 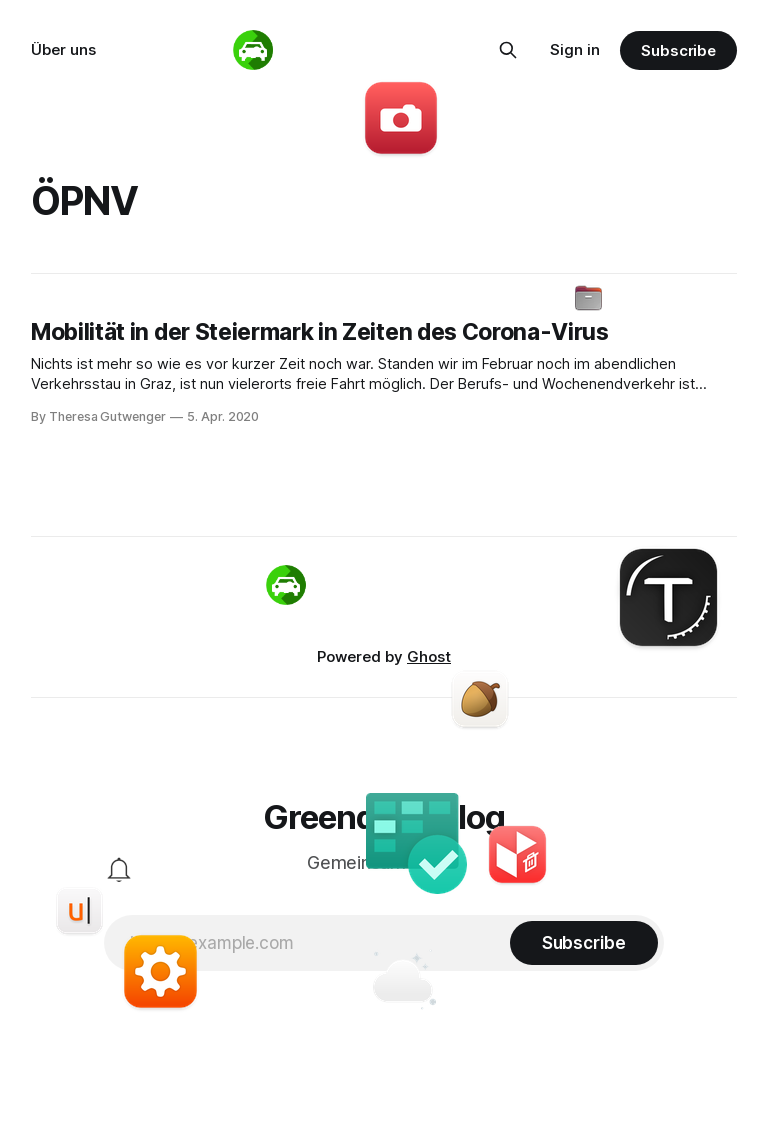 I want to click on open the boards app, so click(x=416, y=843).